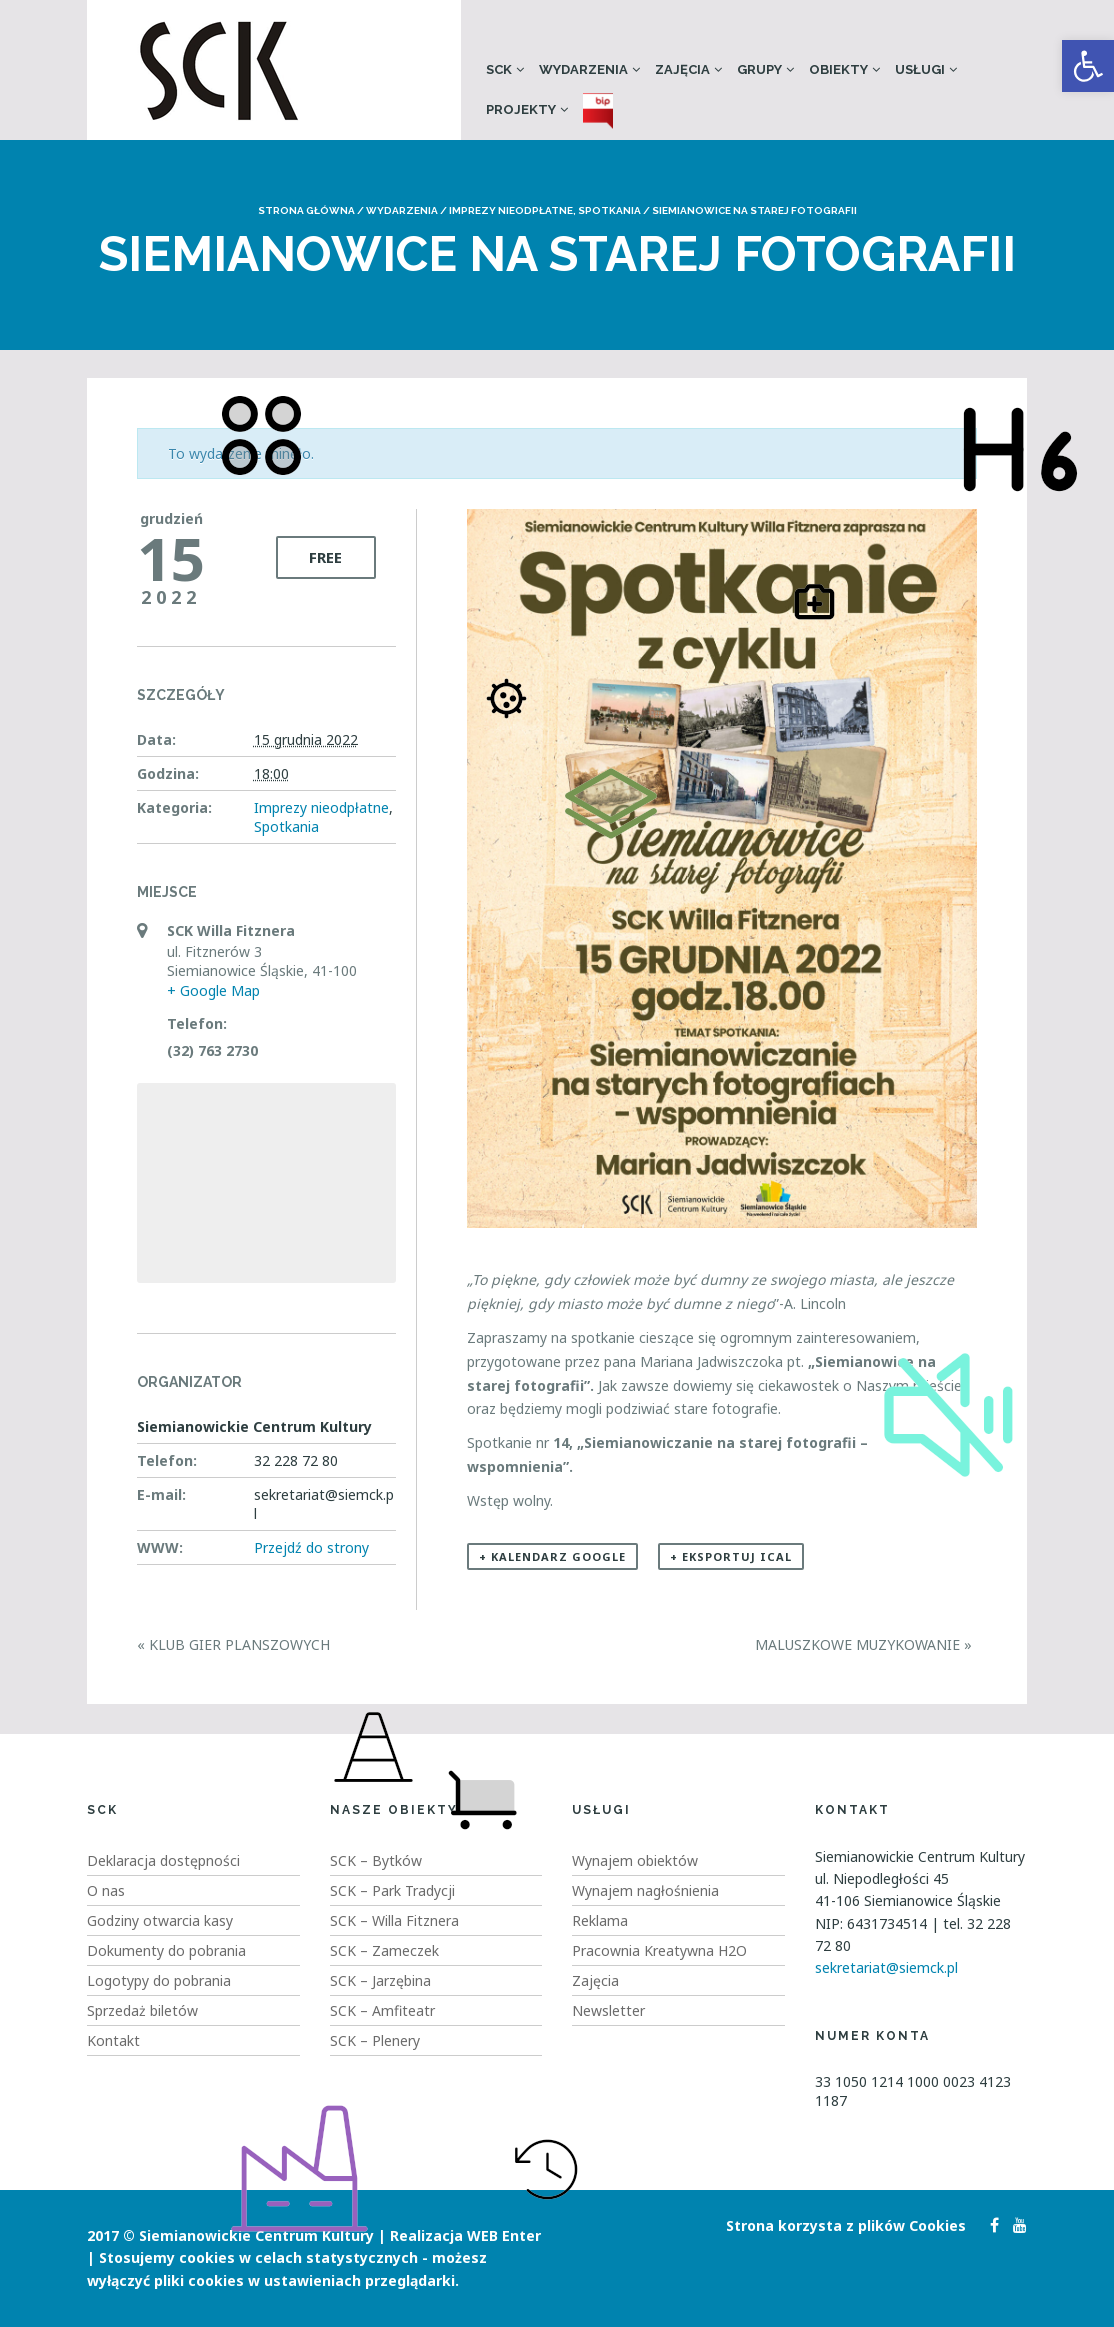  I want to click on indicates an area under construction or maintenance, so click(373, 1748).